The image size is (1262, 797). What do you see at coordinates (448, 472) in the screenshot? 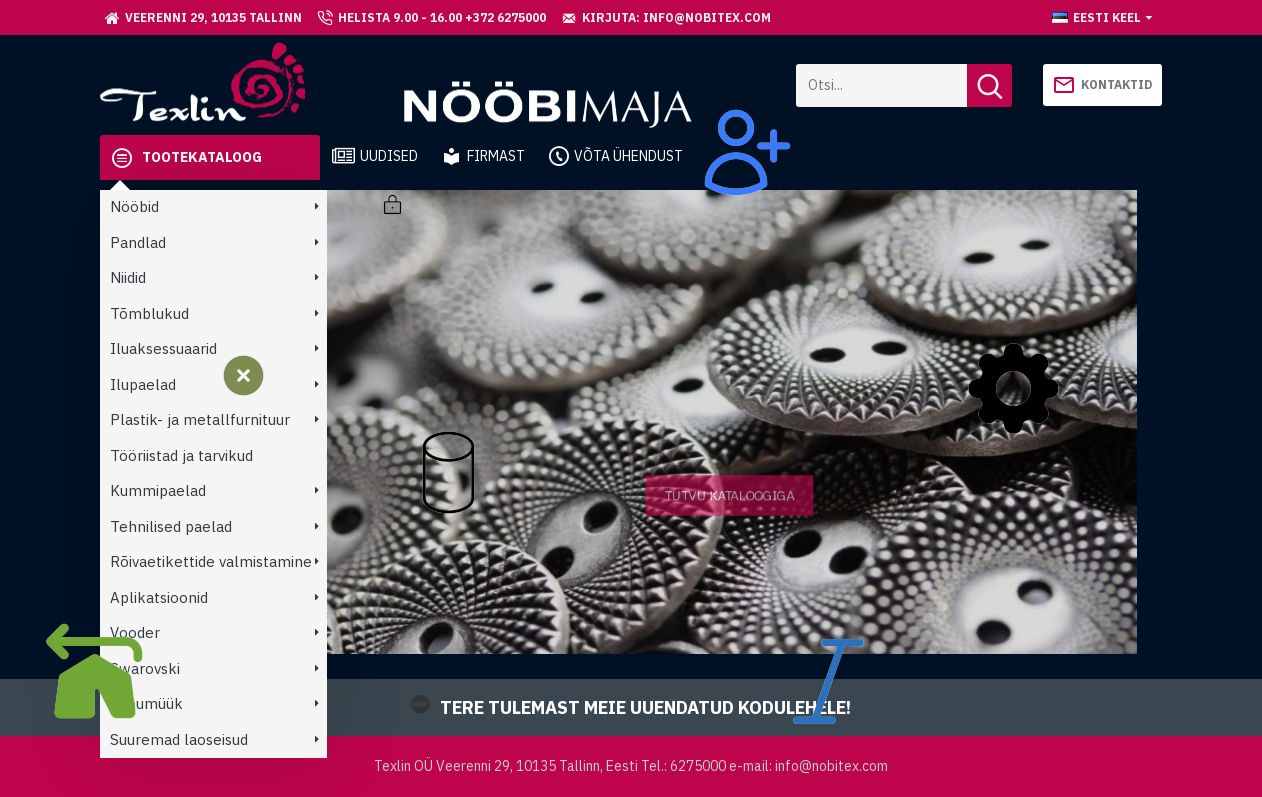
I see `represents a database or data storage` at bounding box center [448, 472].